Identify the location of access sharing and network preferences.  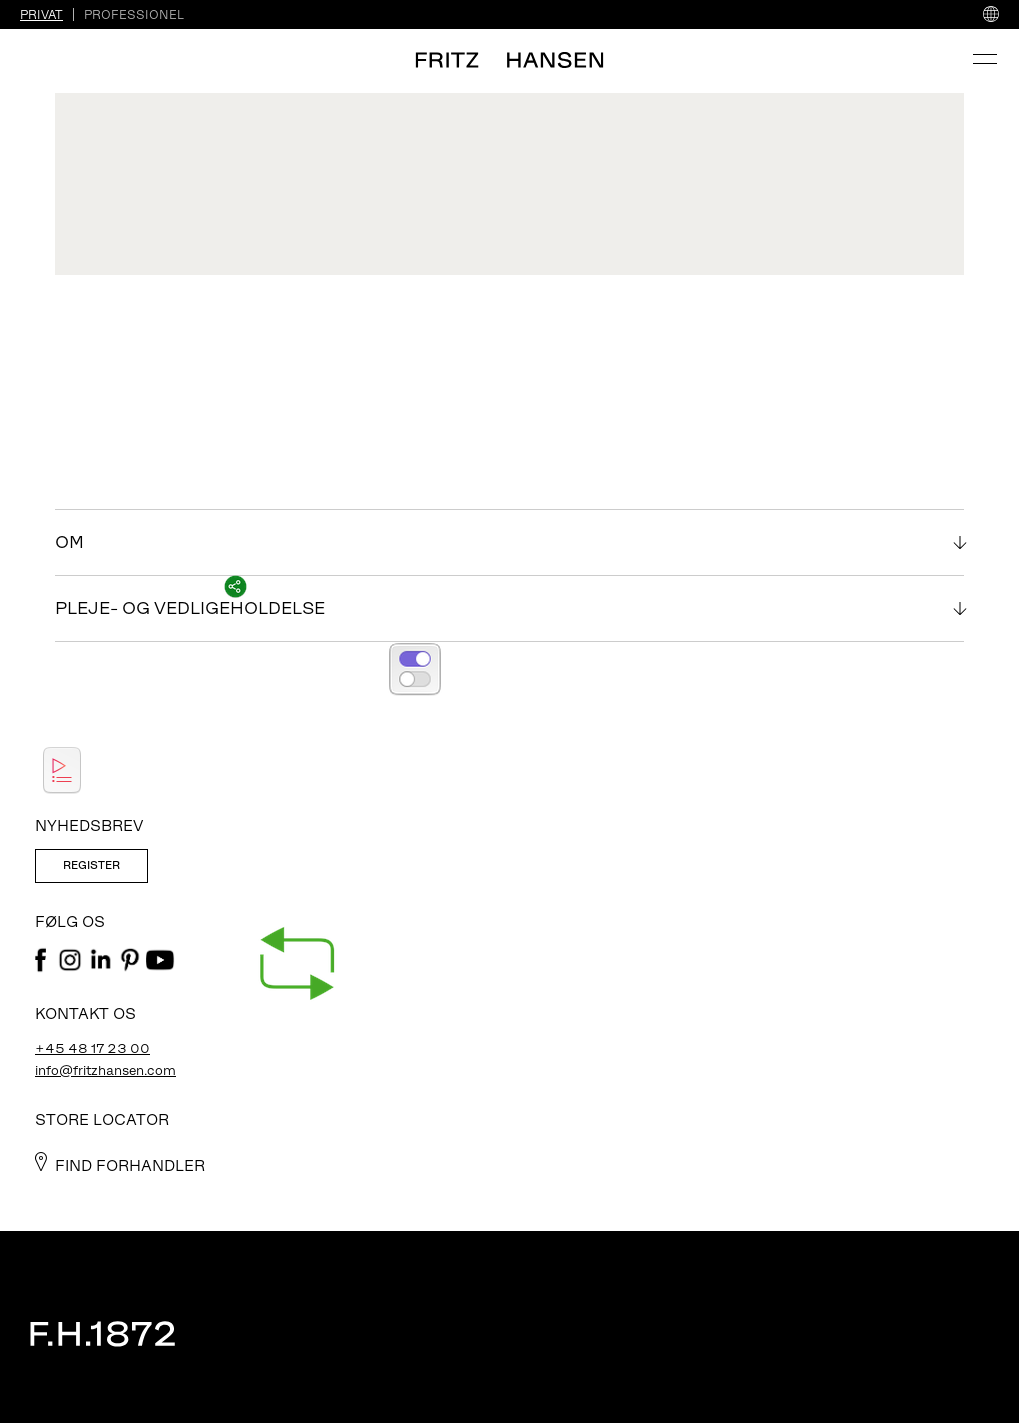
(235, 586).